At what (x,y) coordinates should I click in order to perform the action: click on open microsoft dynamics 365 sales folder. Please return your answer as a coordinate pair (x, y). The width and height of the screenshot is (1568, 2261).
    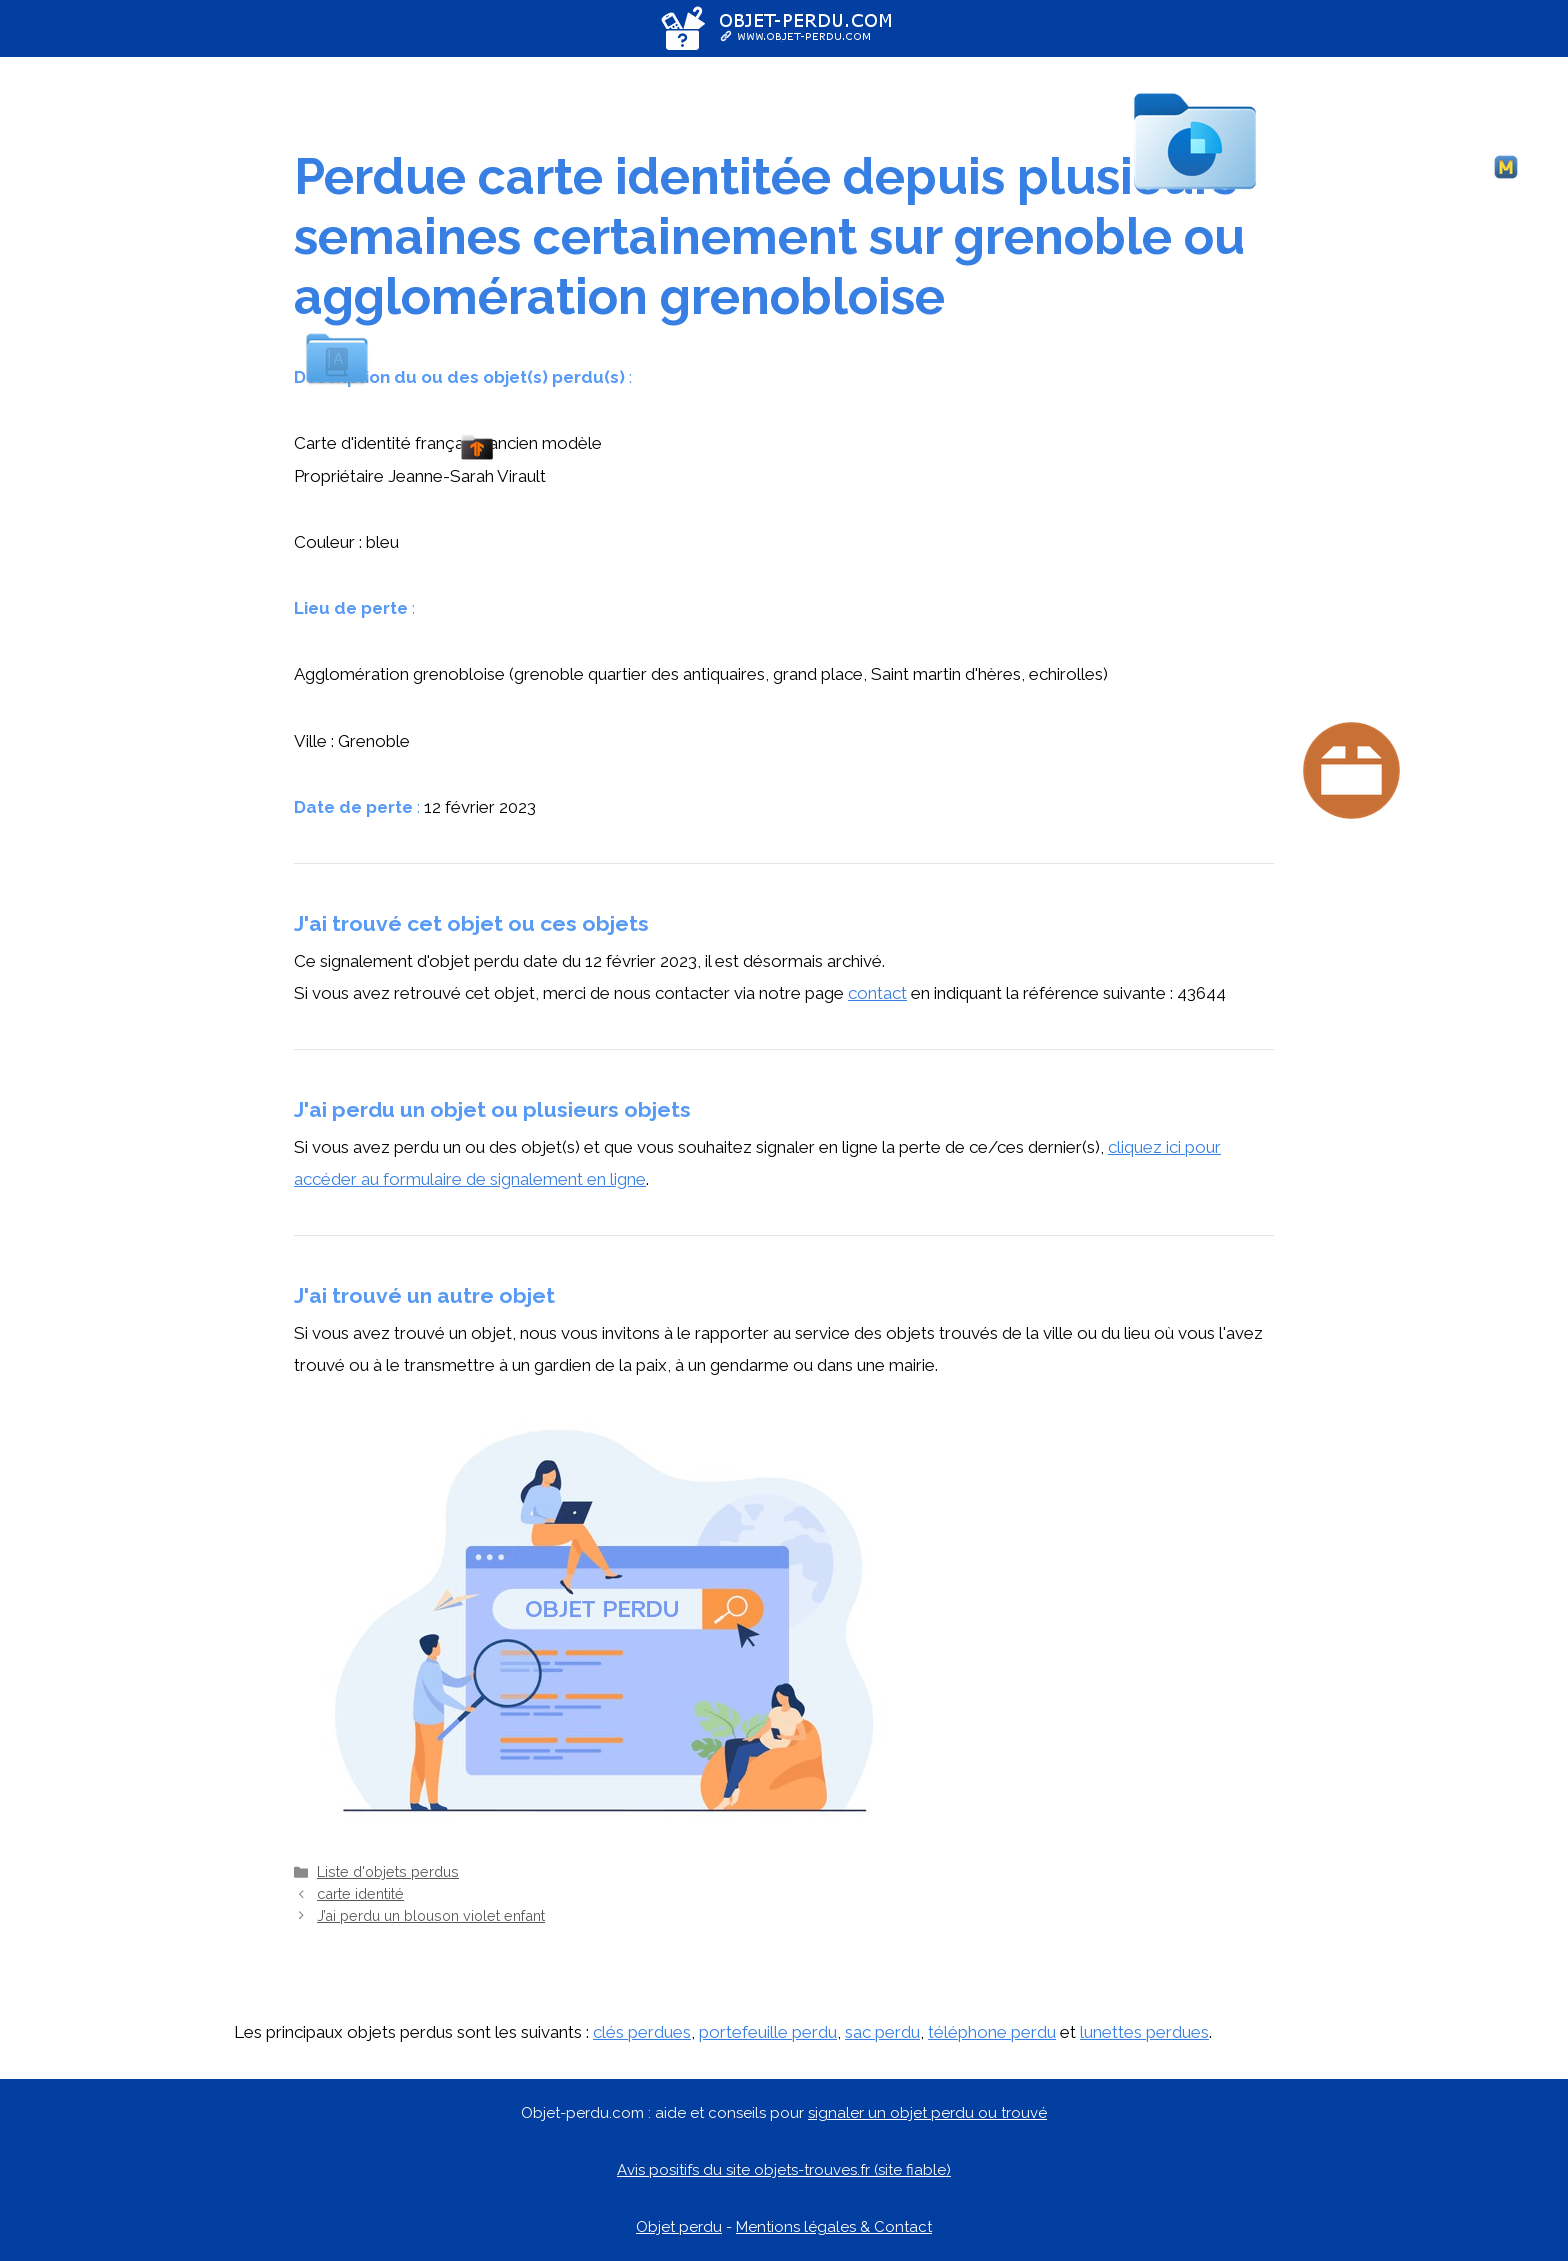
    Looking at the image, I should click on (1194, 144).